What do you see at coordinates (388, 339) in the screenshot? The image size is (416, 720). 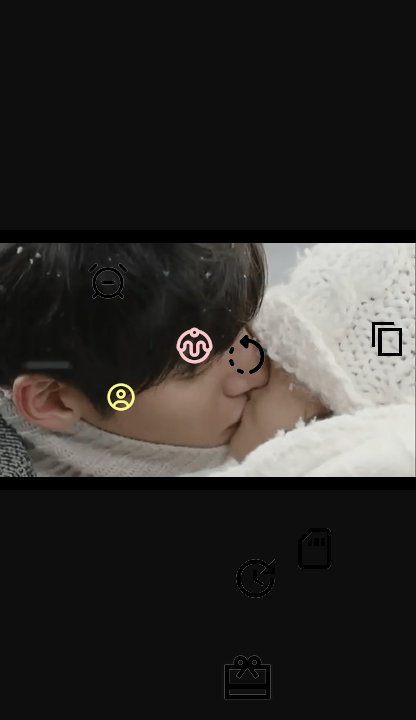 I see `copy to clipboard` at bounding box center [388, 339].